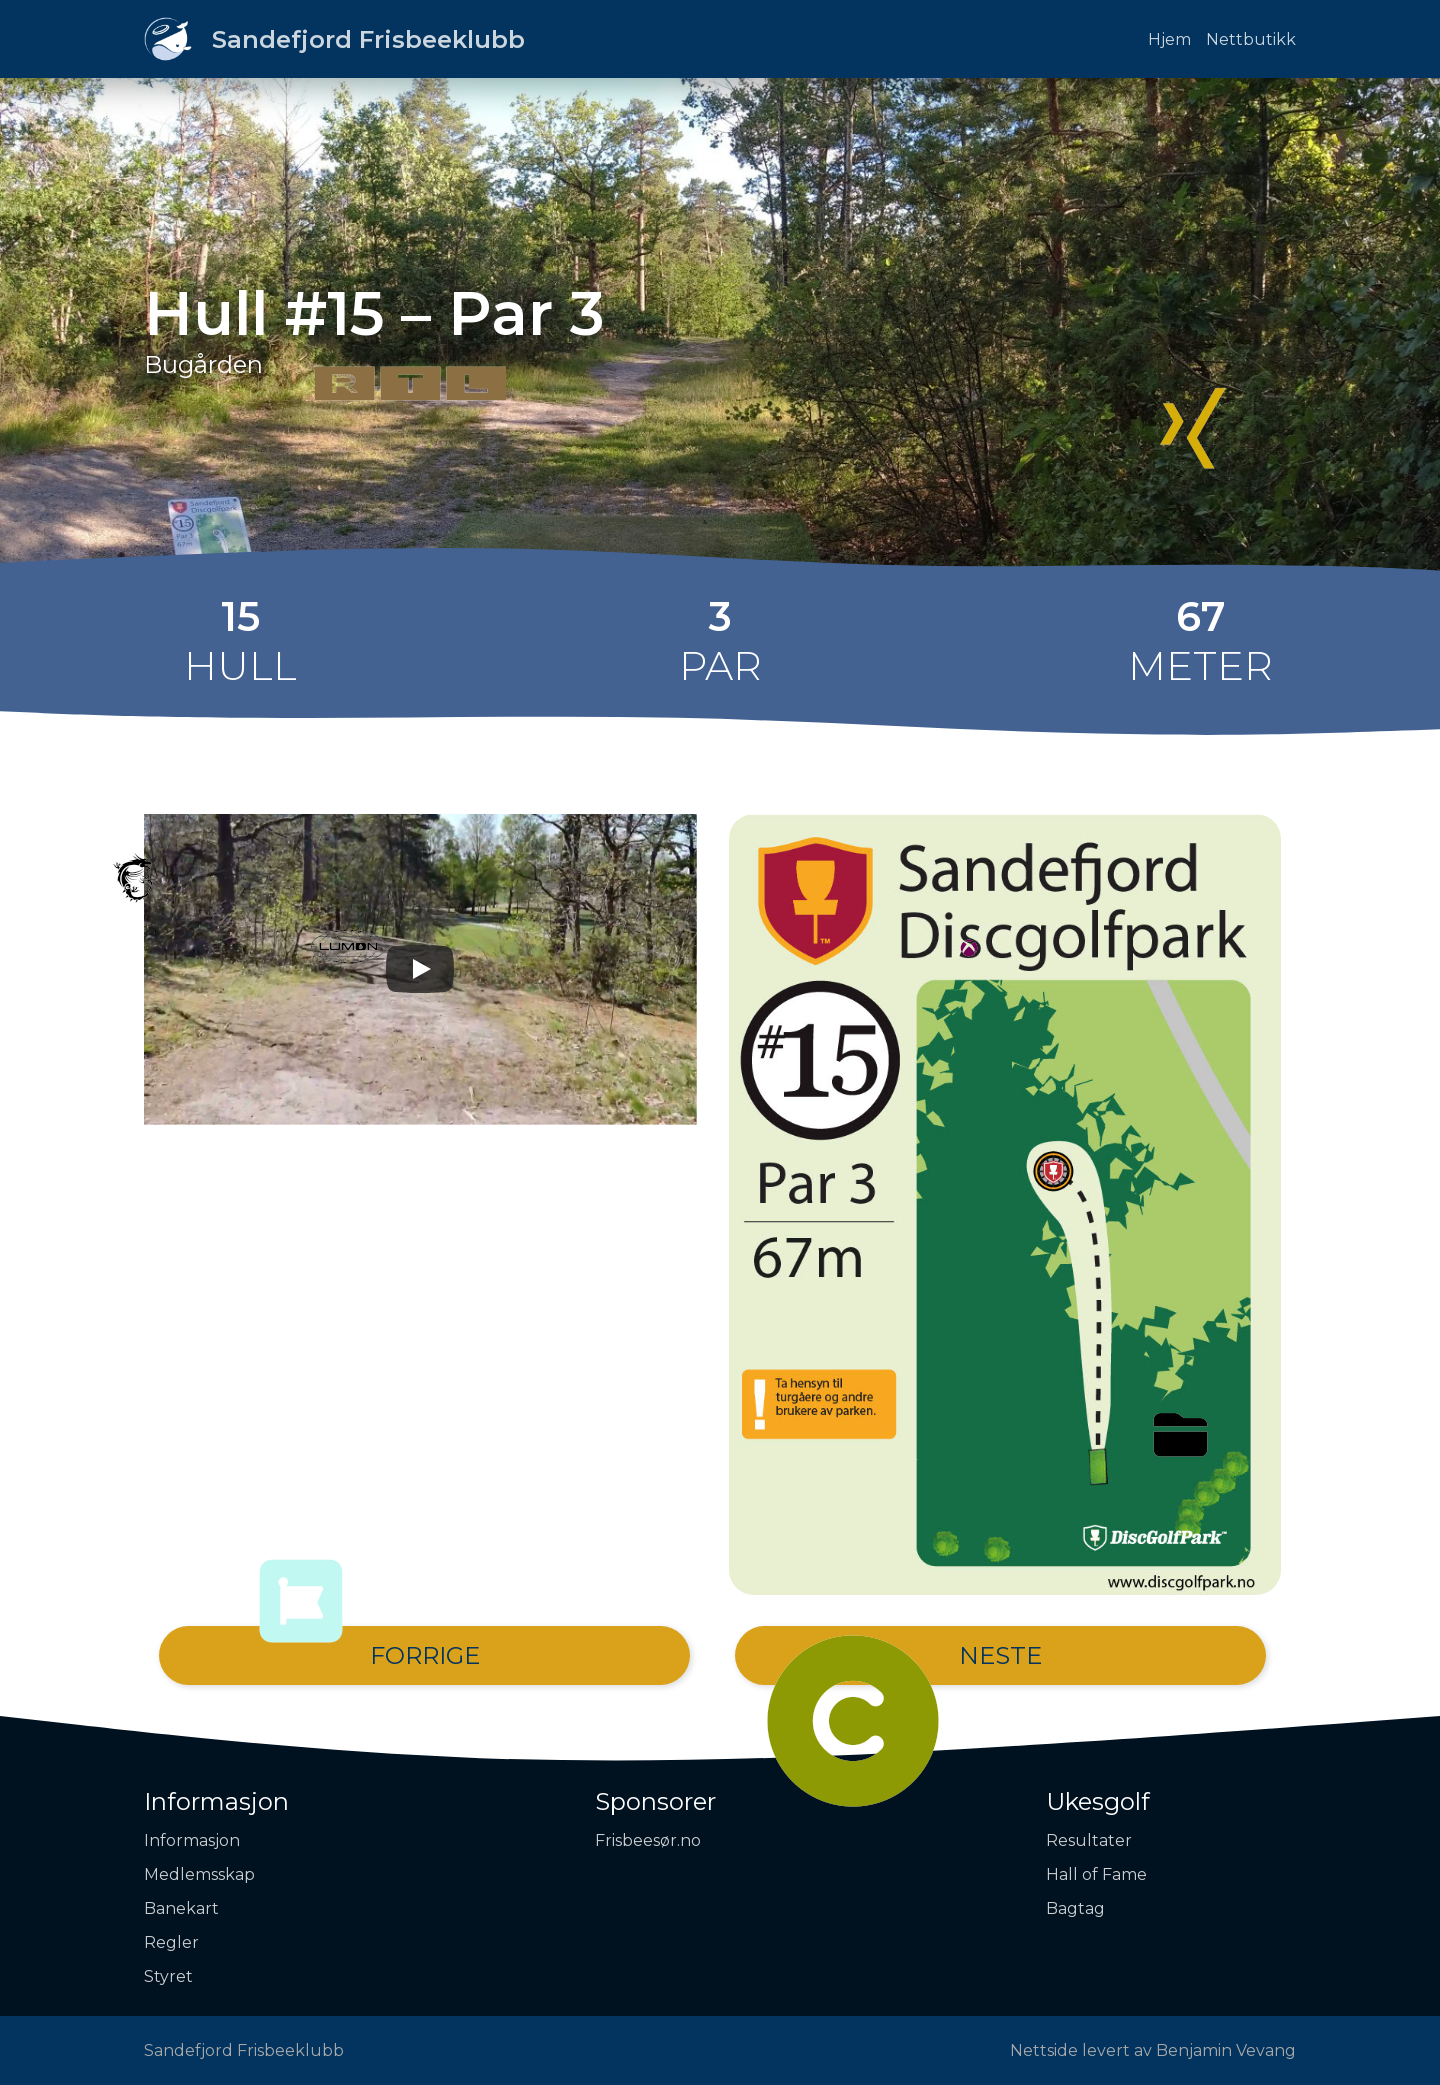  Describe the element at coordinates (348, 946) in the screenshot. I see `lumon industries brand logo` at that location.